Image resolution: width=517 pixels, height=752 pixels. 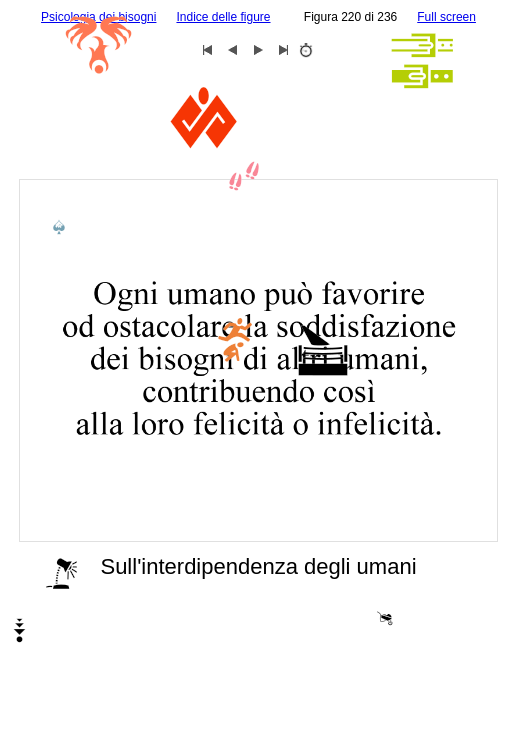 I want to click on indicates a hot streak or winning hand in a card game, so click(x=59, y=227).